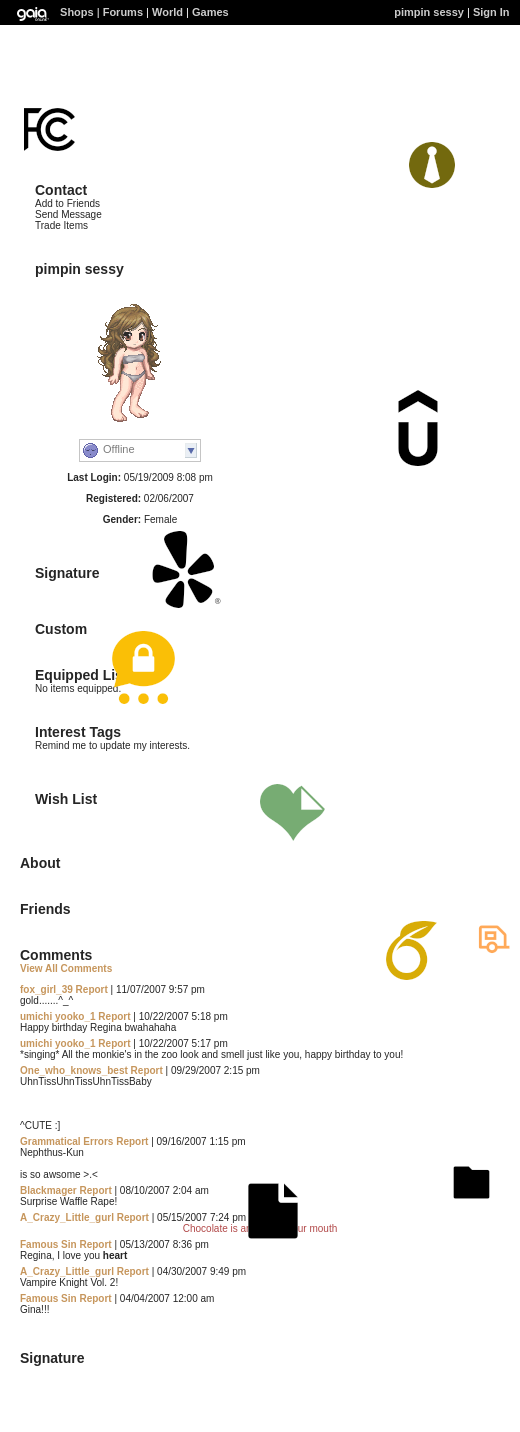 The width and height of the screenshot is (520, 1432). I want to click on open file folder, so click(471, 1182).